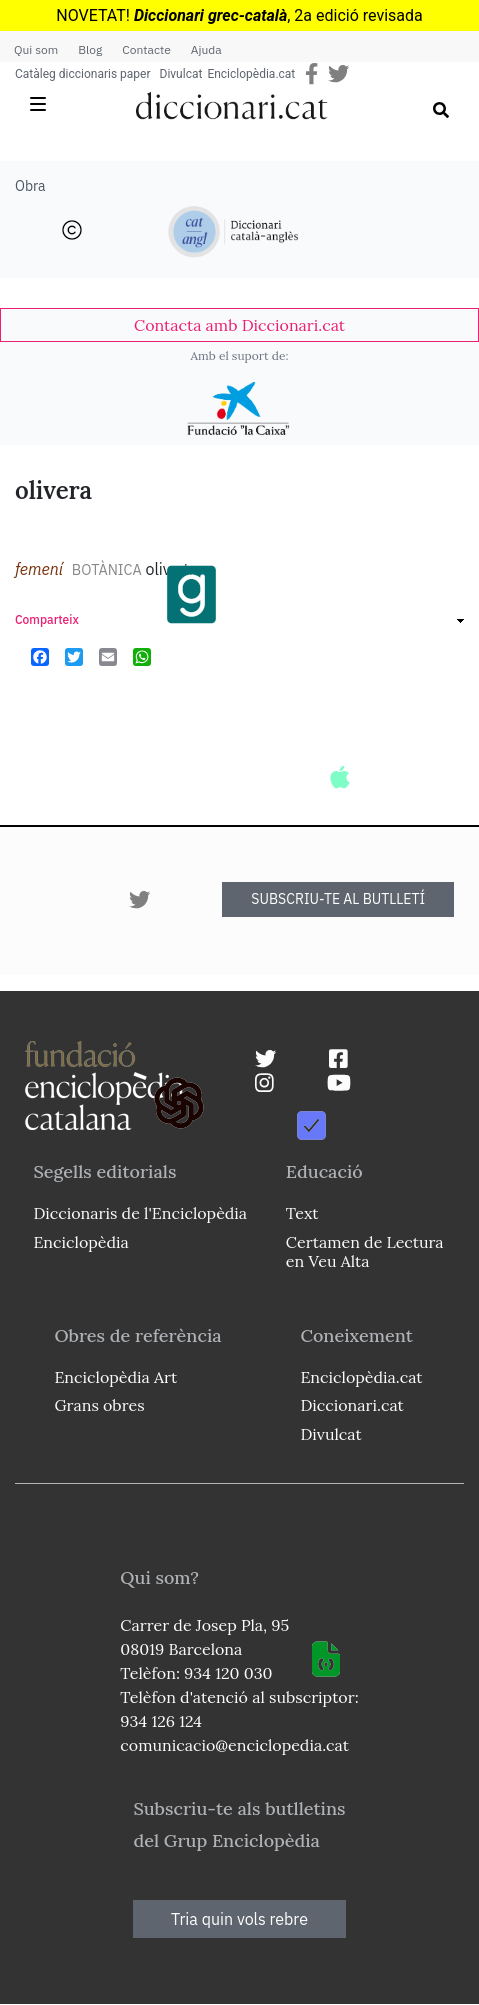 The height and width of the screenshot is (2005, 479). I want to click on indicates copyrighted content, so click(72, 230).